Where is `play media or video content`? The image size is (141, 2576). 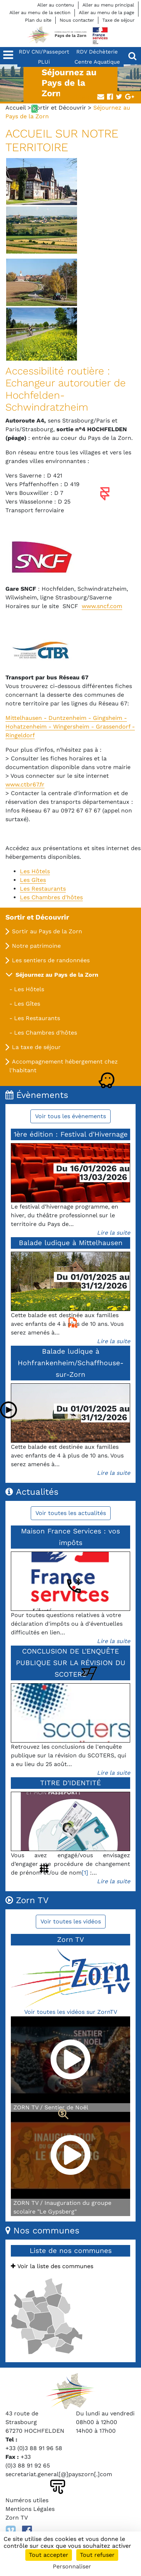 play media or video content is located at coordinates (8, 1410).